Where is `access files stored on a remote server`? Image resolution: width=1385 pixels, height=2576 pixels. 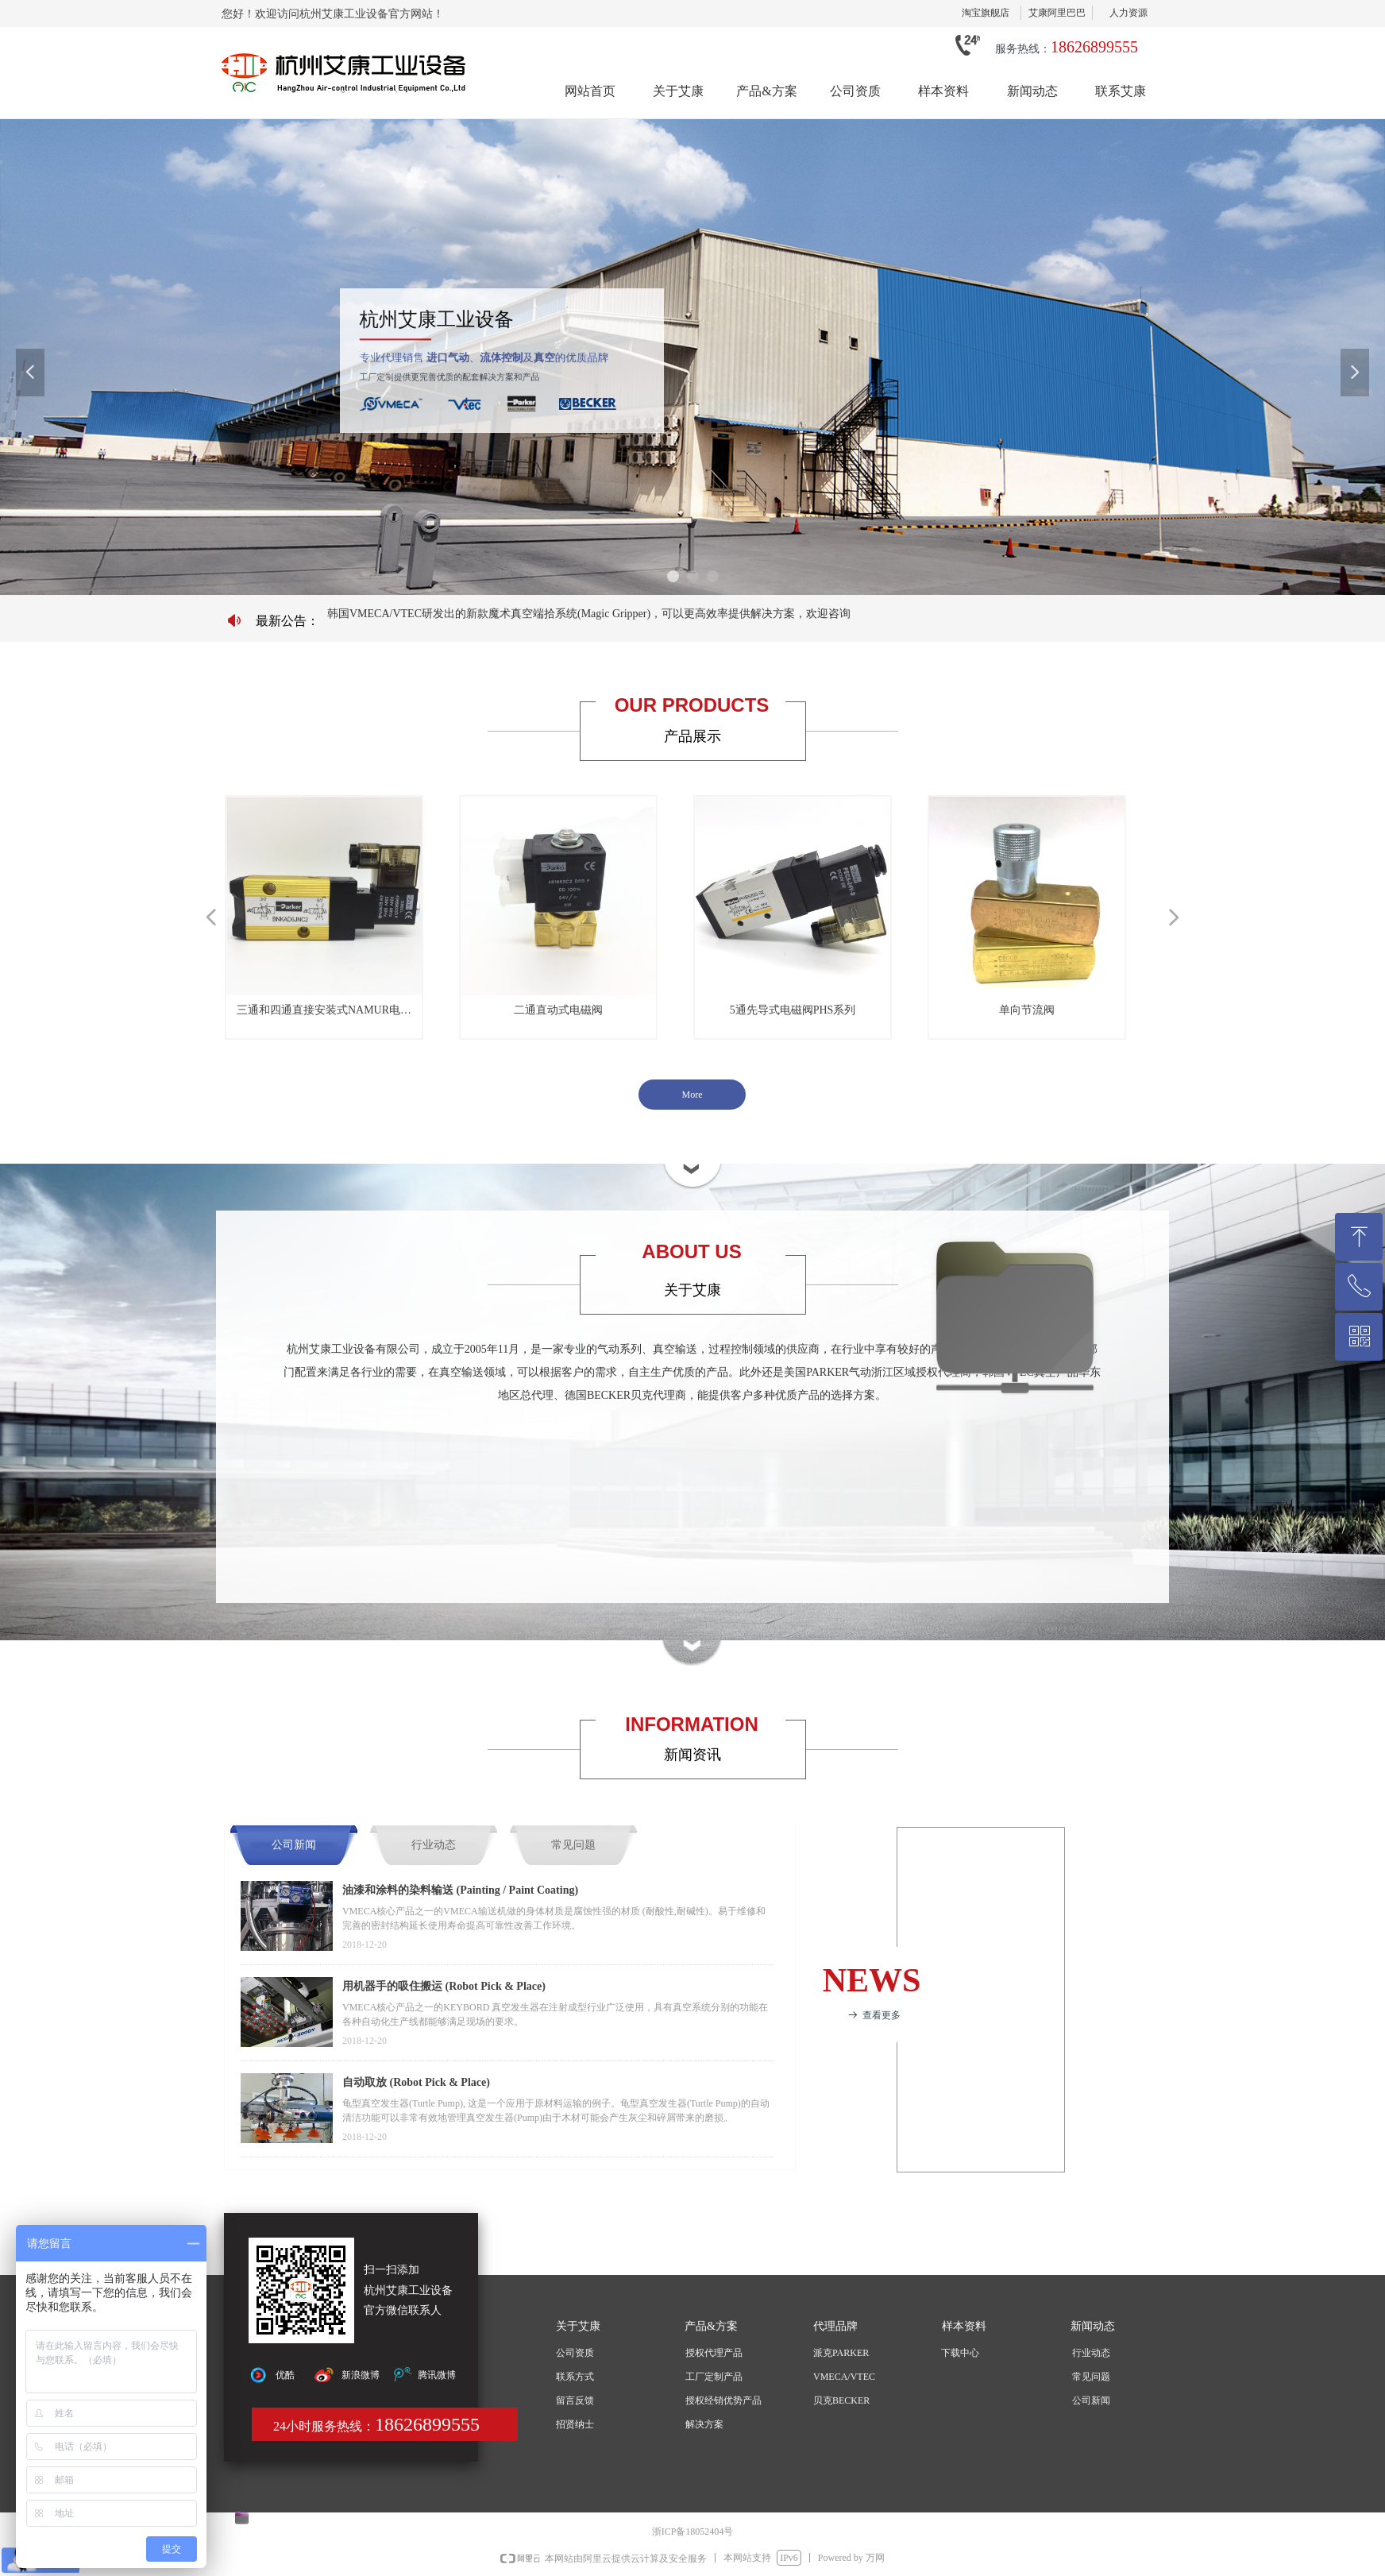
access files stored on a remote server is located at coordinates (1015, 1315).